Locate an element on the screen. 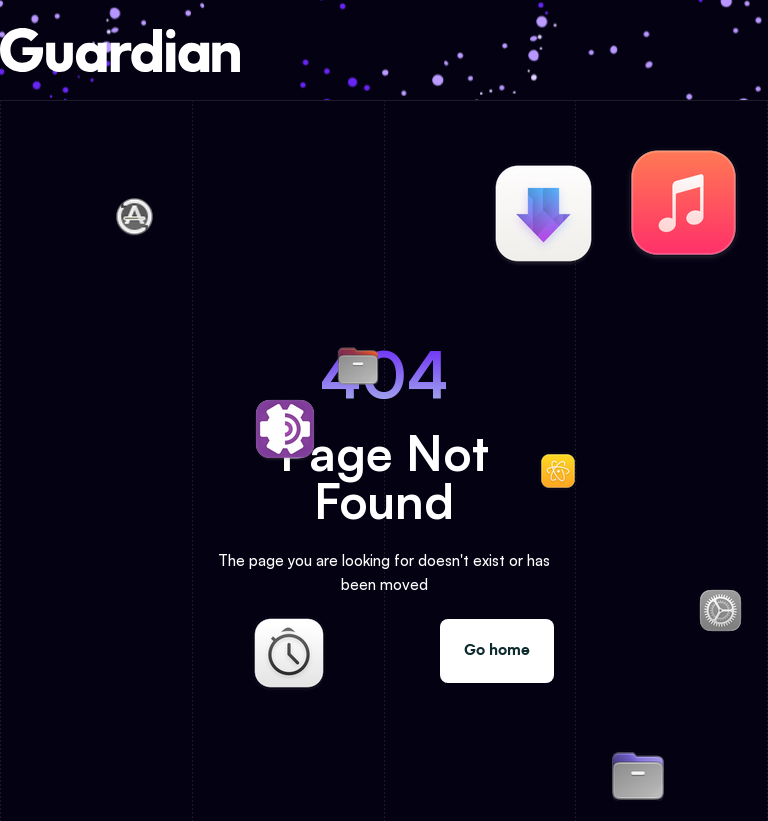 This screenshot has width=768, height=821. open the nautilus file manager is located at coordinates (638, 776).